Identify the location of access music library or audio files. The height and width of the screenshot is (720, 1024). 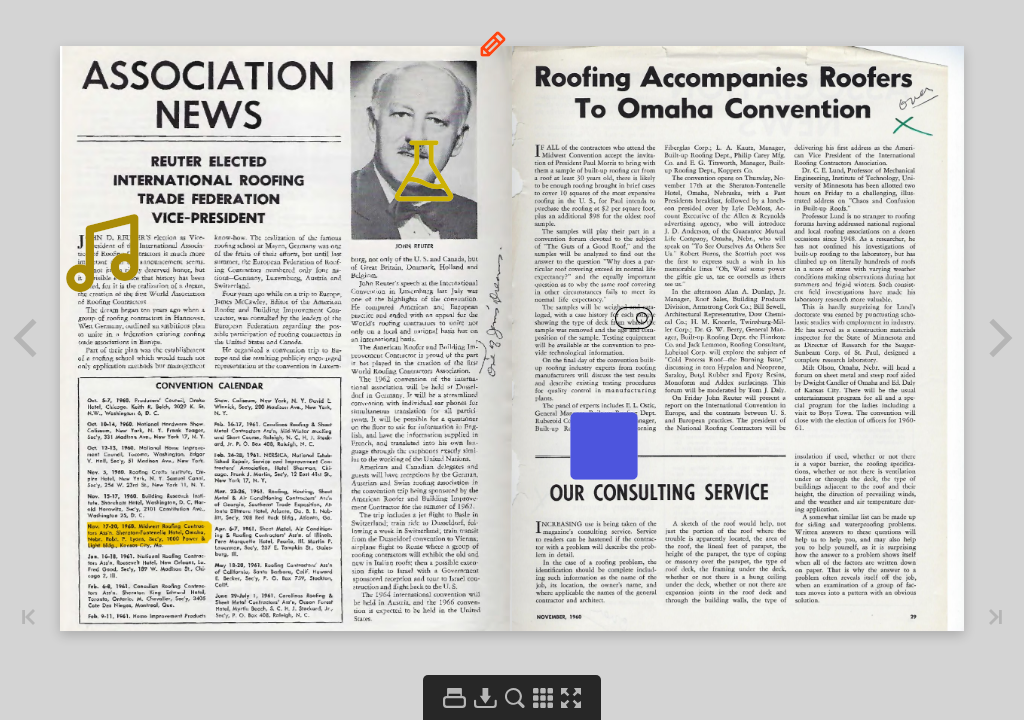
(106, 254).